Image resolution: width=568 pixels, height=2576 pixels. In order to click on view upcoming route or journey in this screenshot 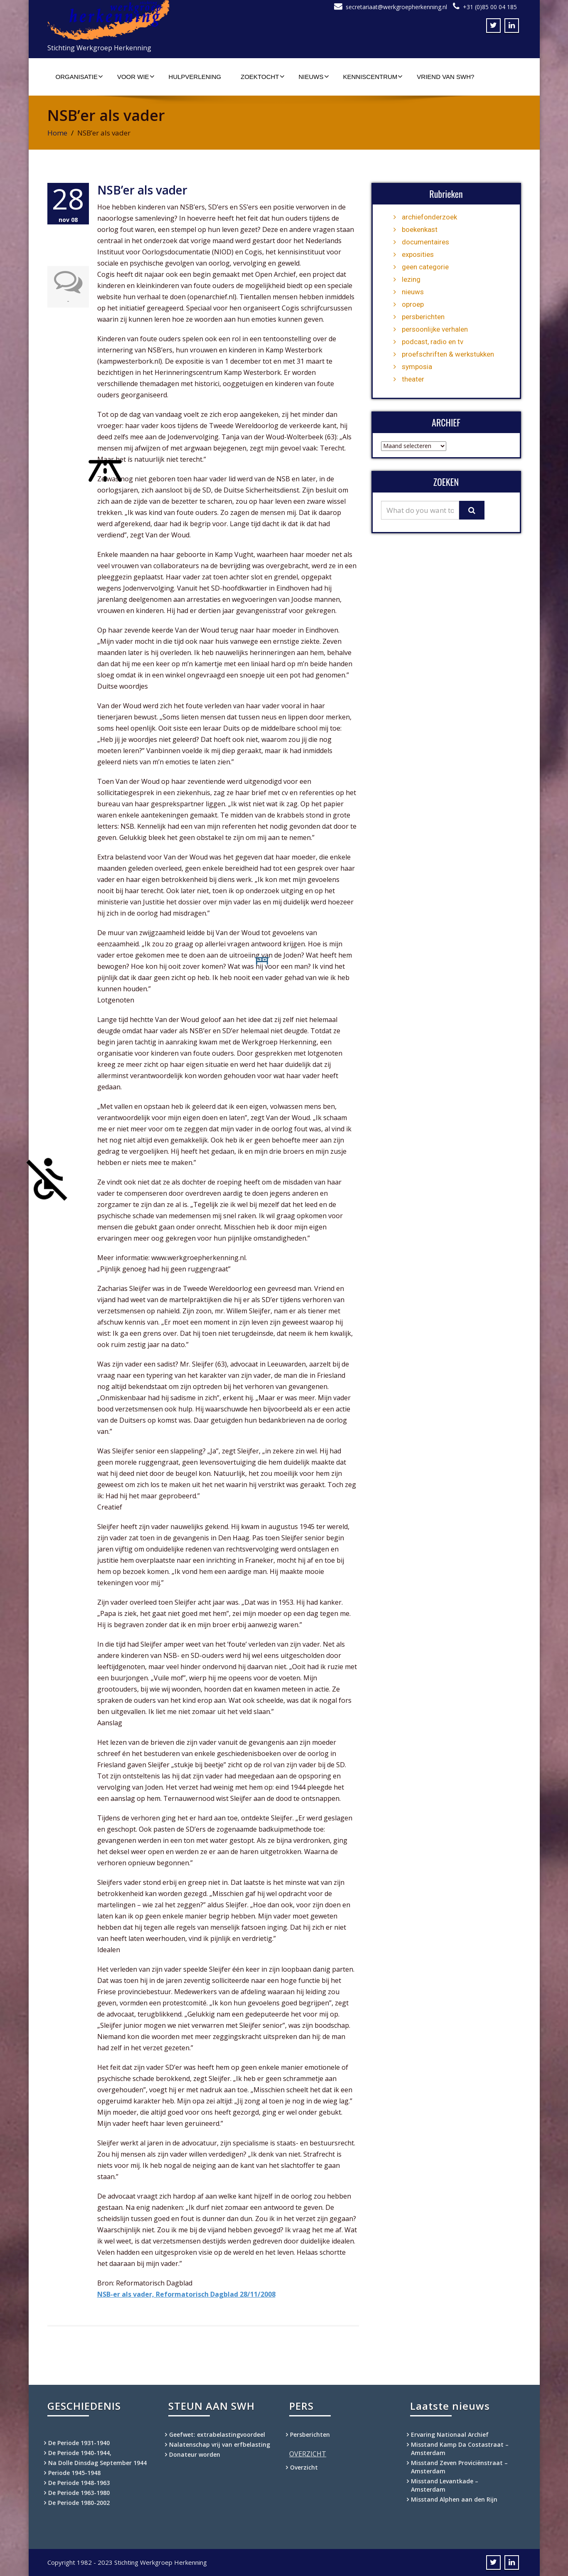, I will do `click(105, 471)`.